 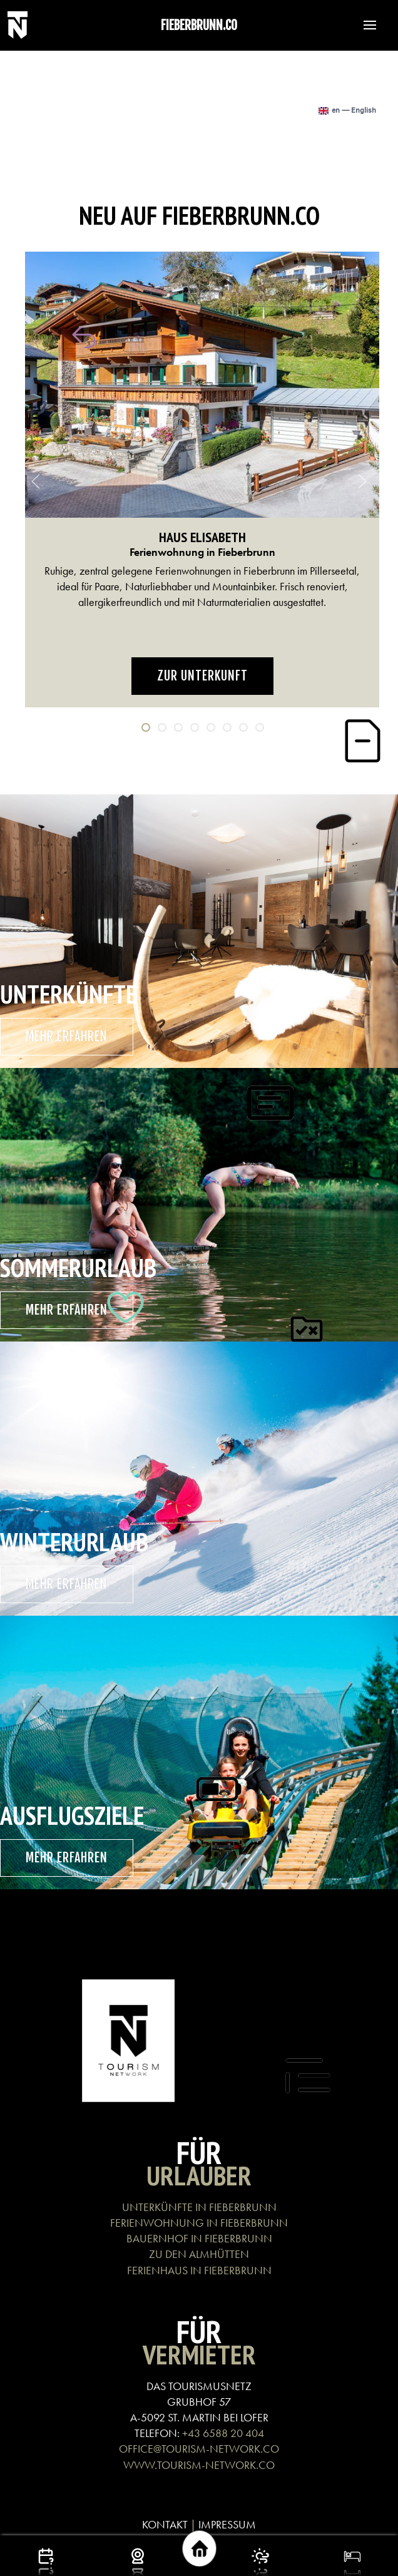 I want to click on indicates battery at 50% charge, so click(x=218, y=1787).